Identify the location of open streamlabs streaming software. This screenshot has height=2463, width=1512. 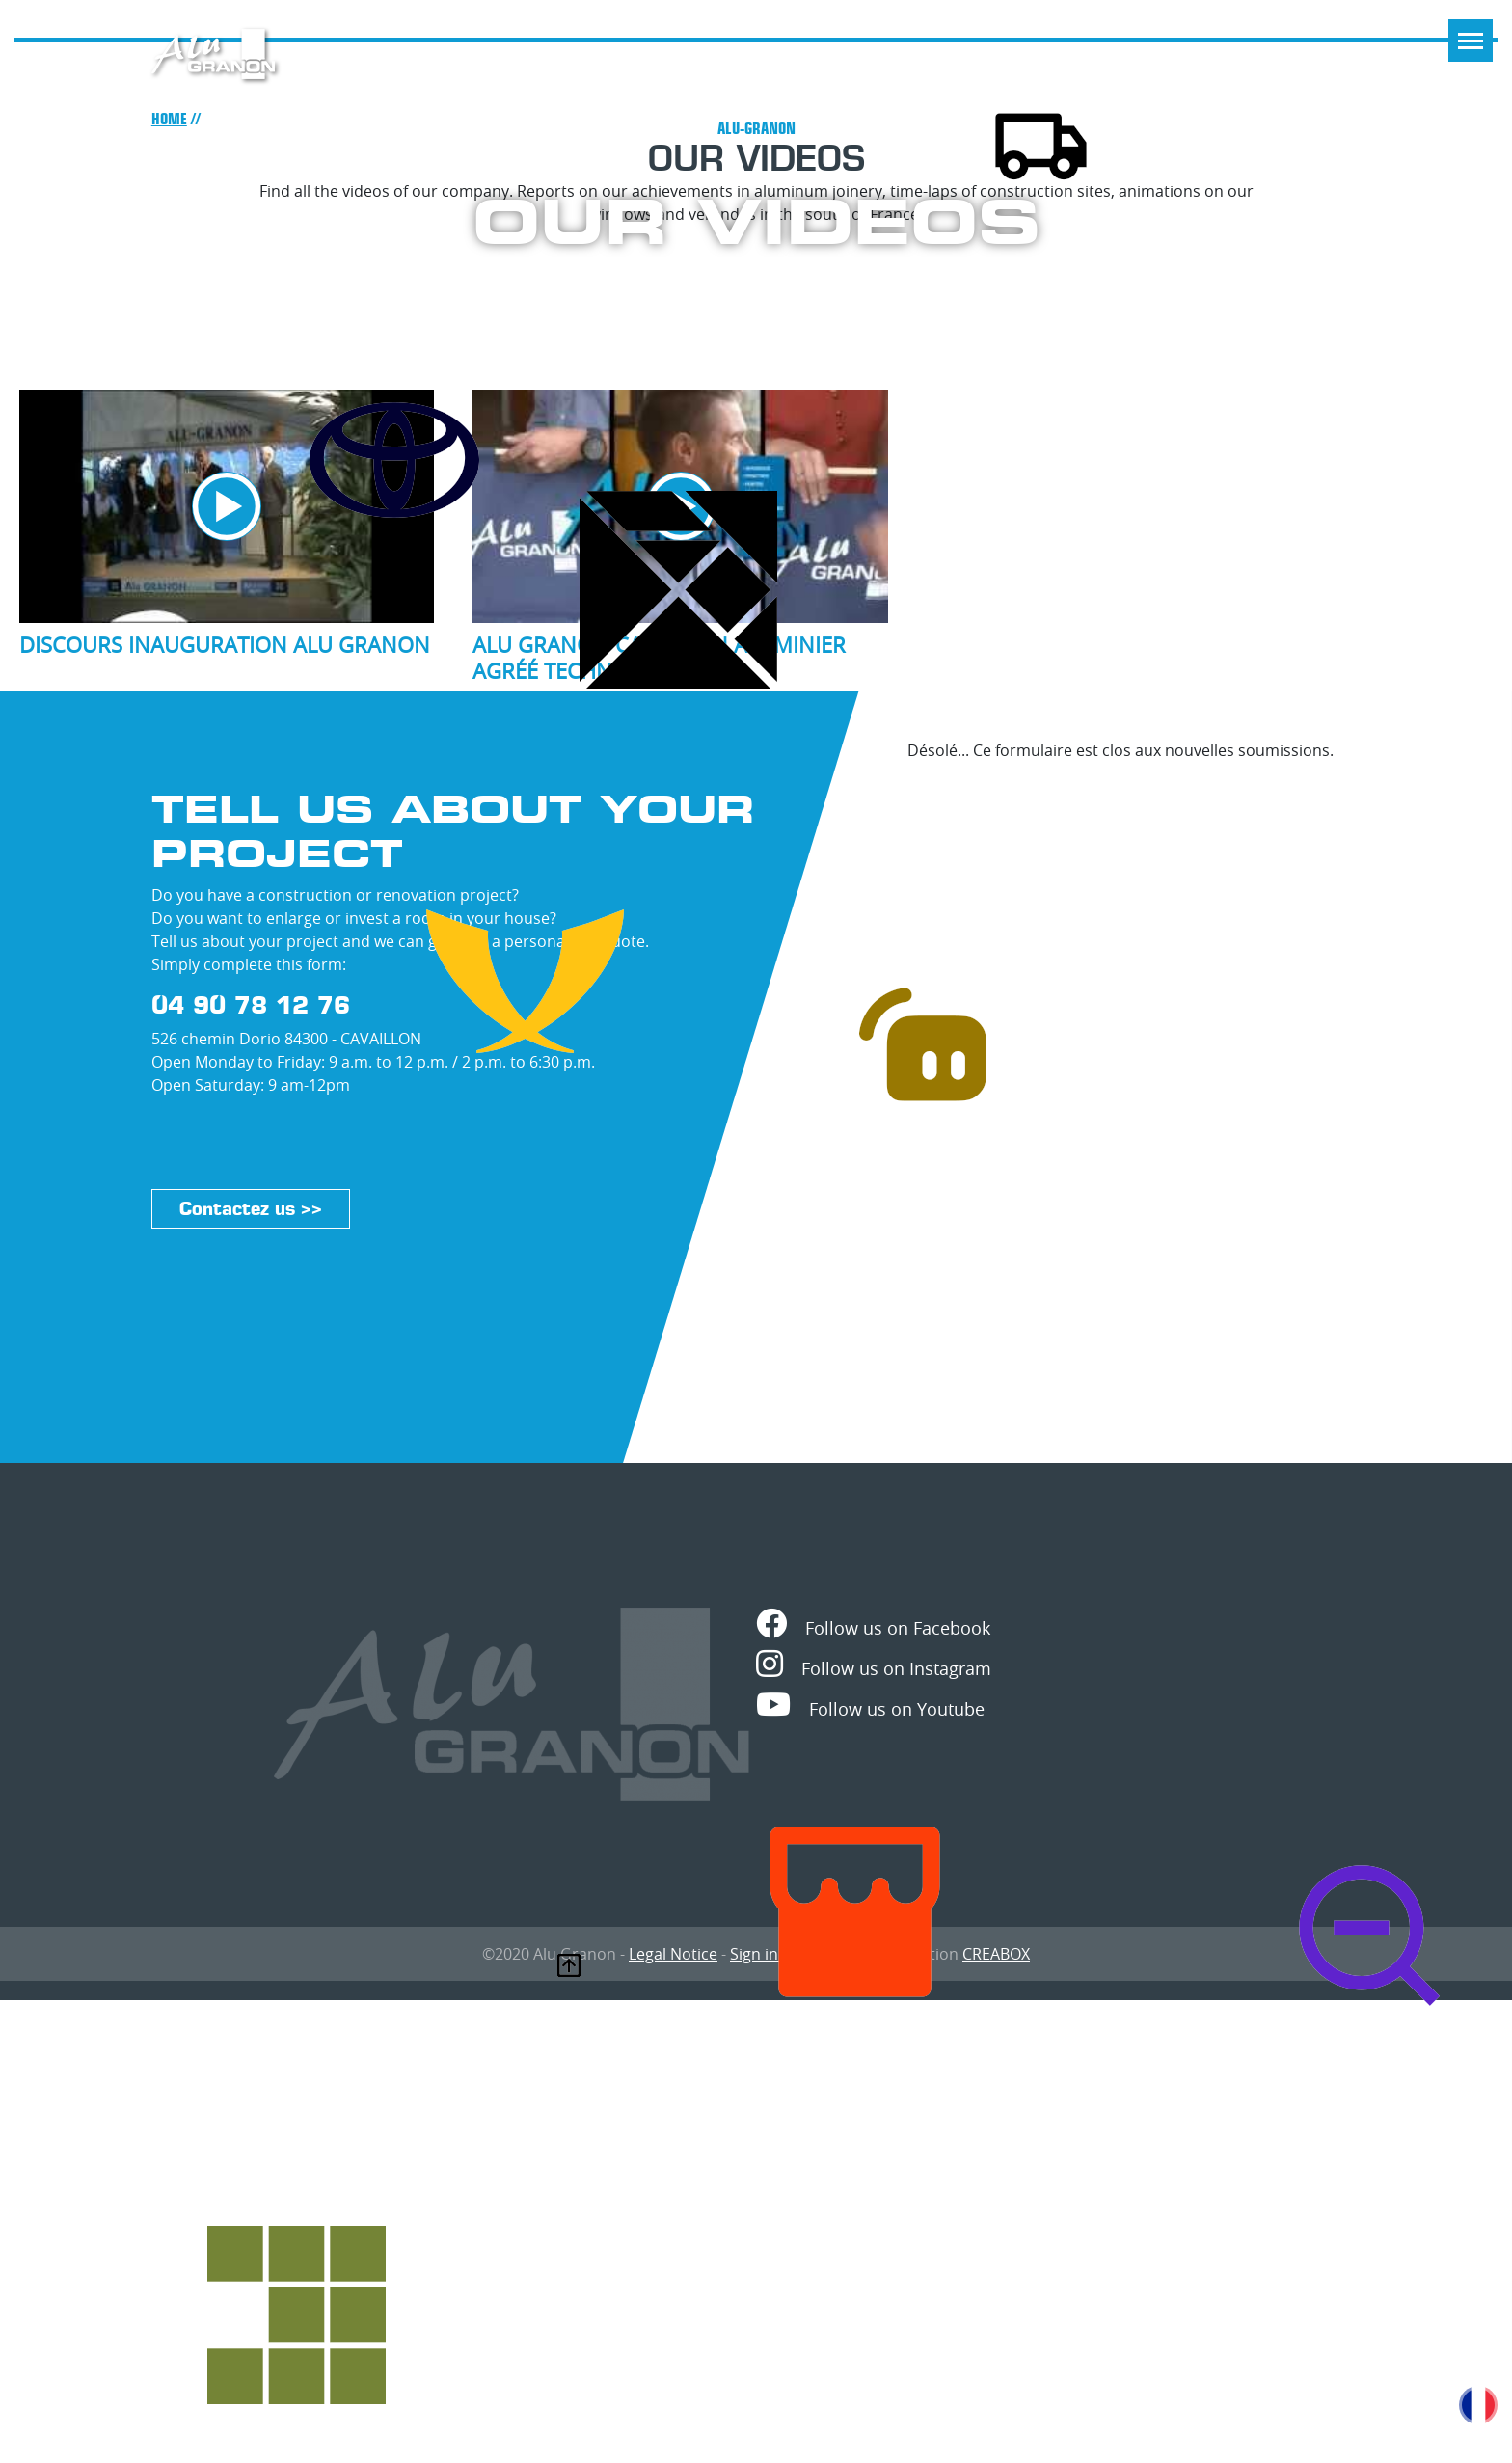
(923, 1044).